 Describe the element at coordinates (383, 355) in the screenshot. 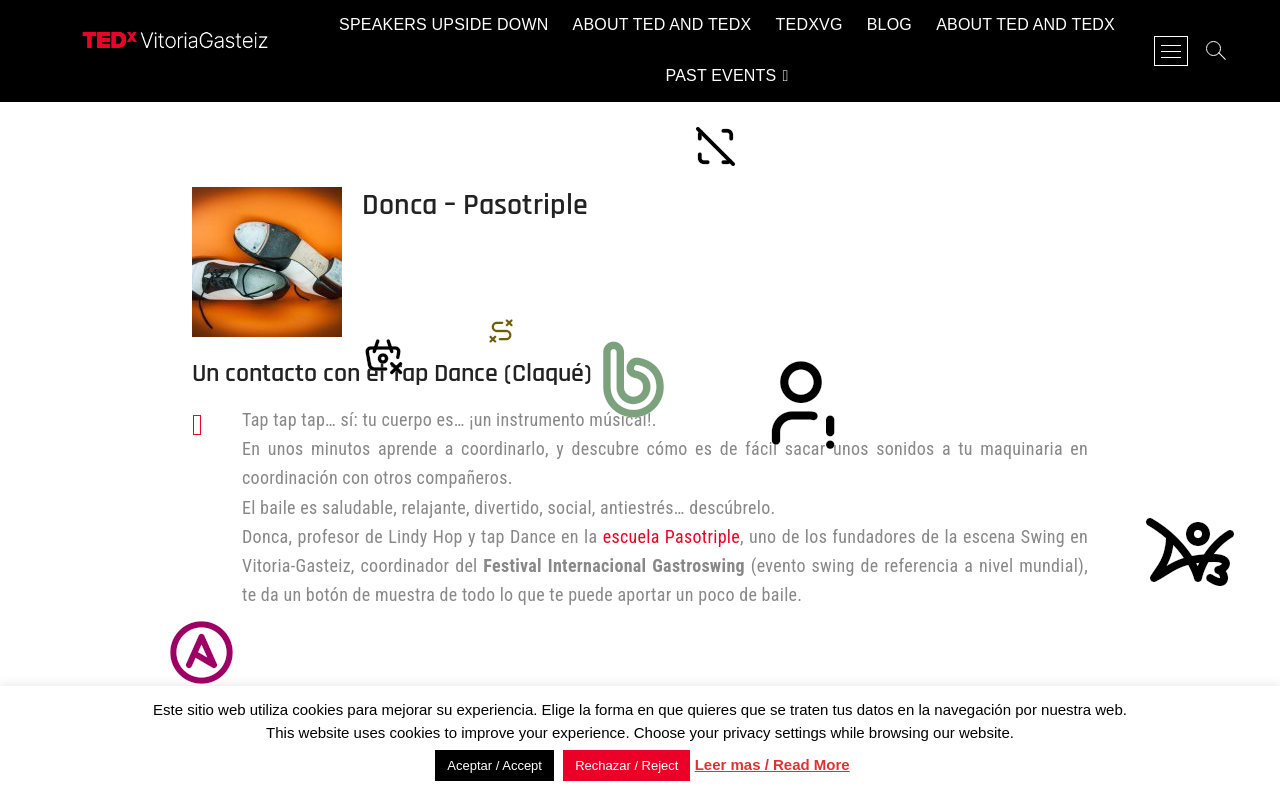

I see `remove item from basket` at that location.